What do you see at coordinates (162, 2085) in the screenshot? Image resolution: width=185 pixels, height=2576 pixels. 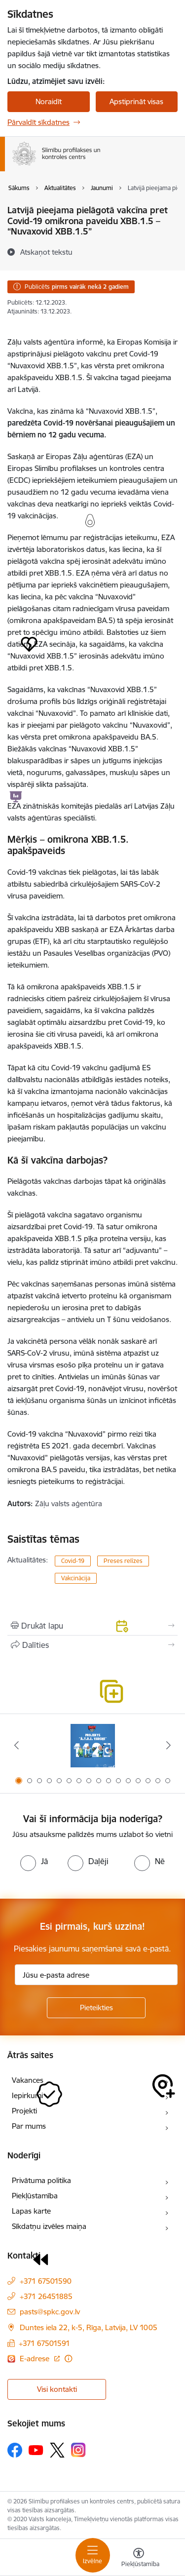 I see `add a new location pin` at bounding box center [162, 2085].